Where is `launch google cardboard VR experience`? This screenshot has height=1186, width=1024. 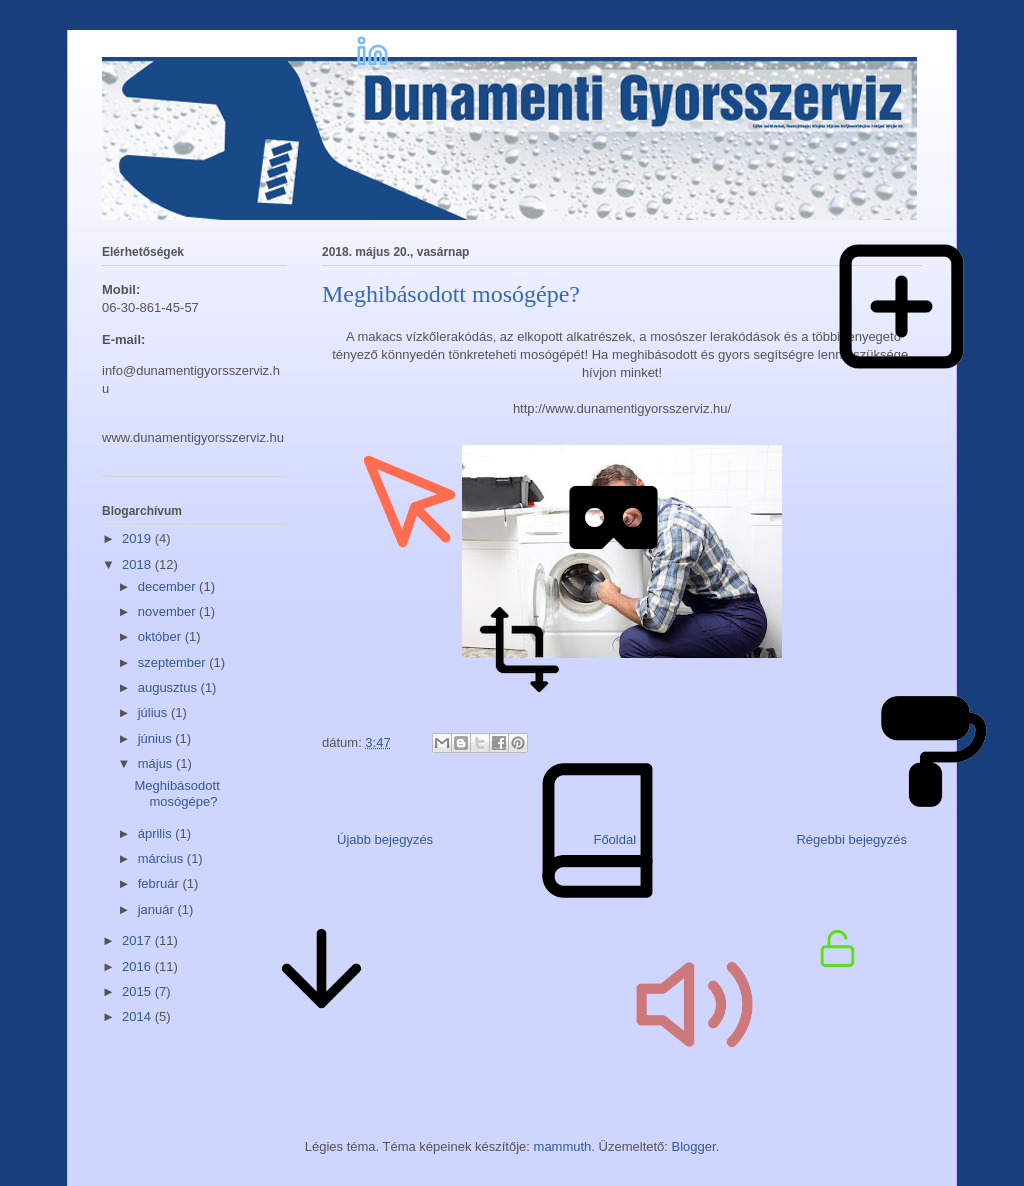 launch google cardboard VR experience is located at coordinates (613, 517).